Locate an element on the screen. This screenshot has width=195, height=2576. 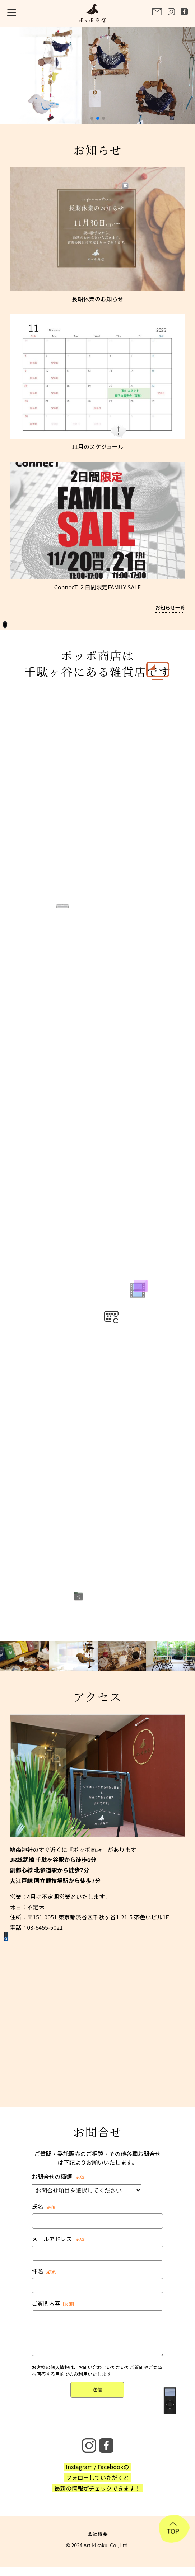
iPod nano device connected is located at coordinates (6, 1936).